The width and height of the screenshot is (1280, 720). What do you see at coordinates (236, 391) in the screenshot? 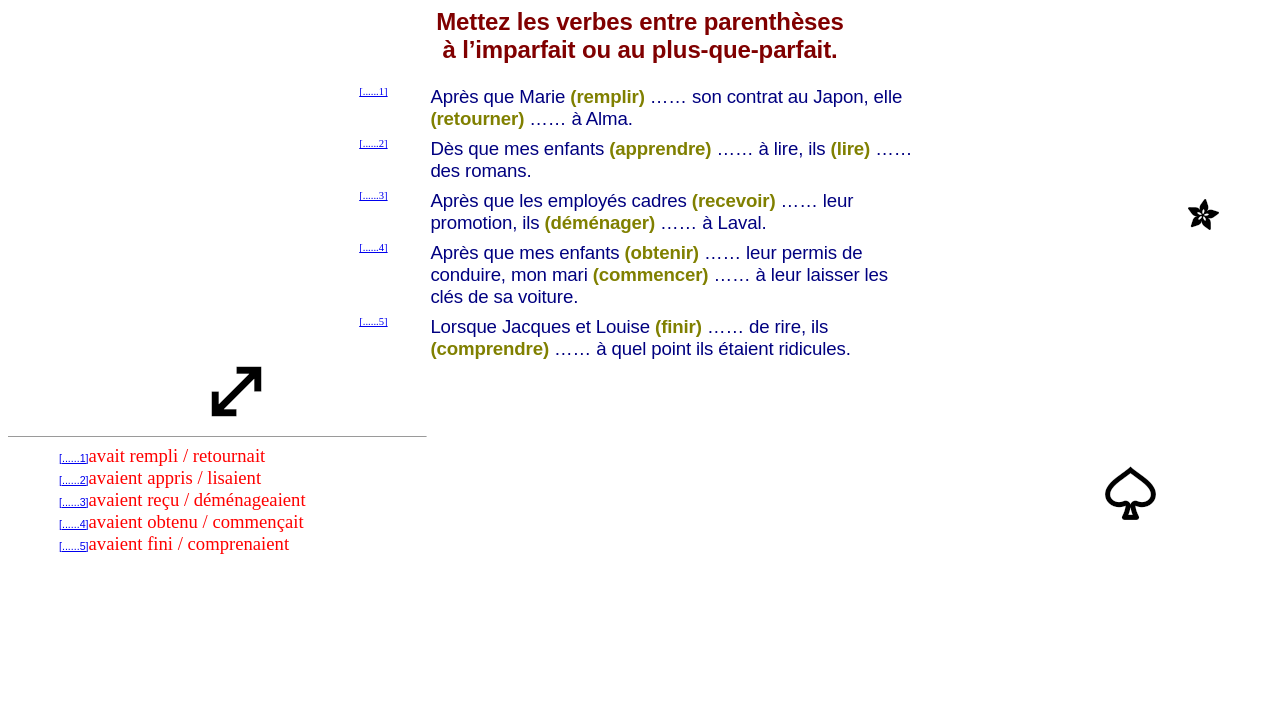
I see `expand content to full screen` at bounding box center [236, 391].